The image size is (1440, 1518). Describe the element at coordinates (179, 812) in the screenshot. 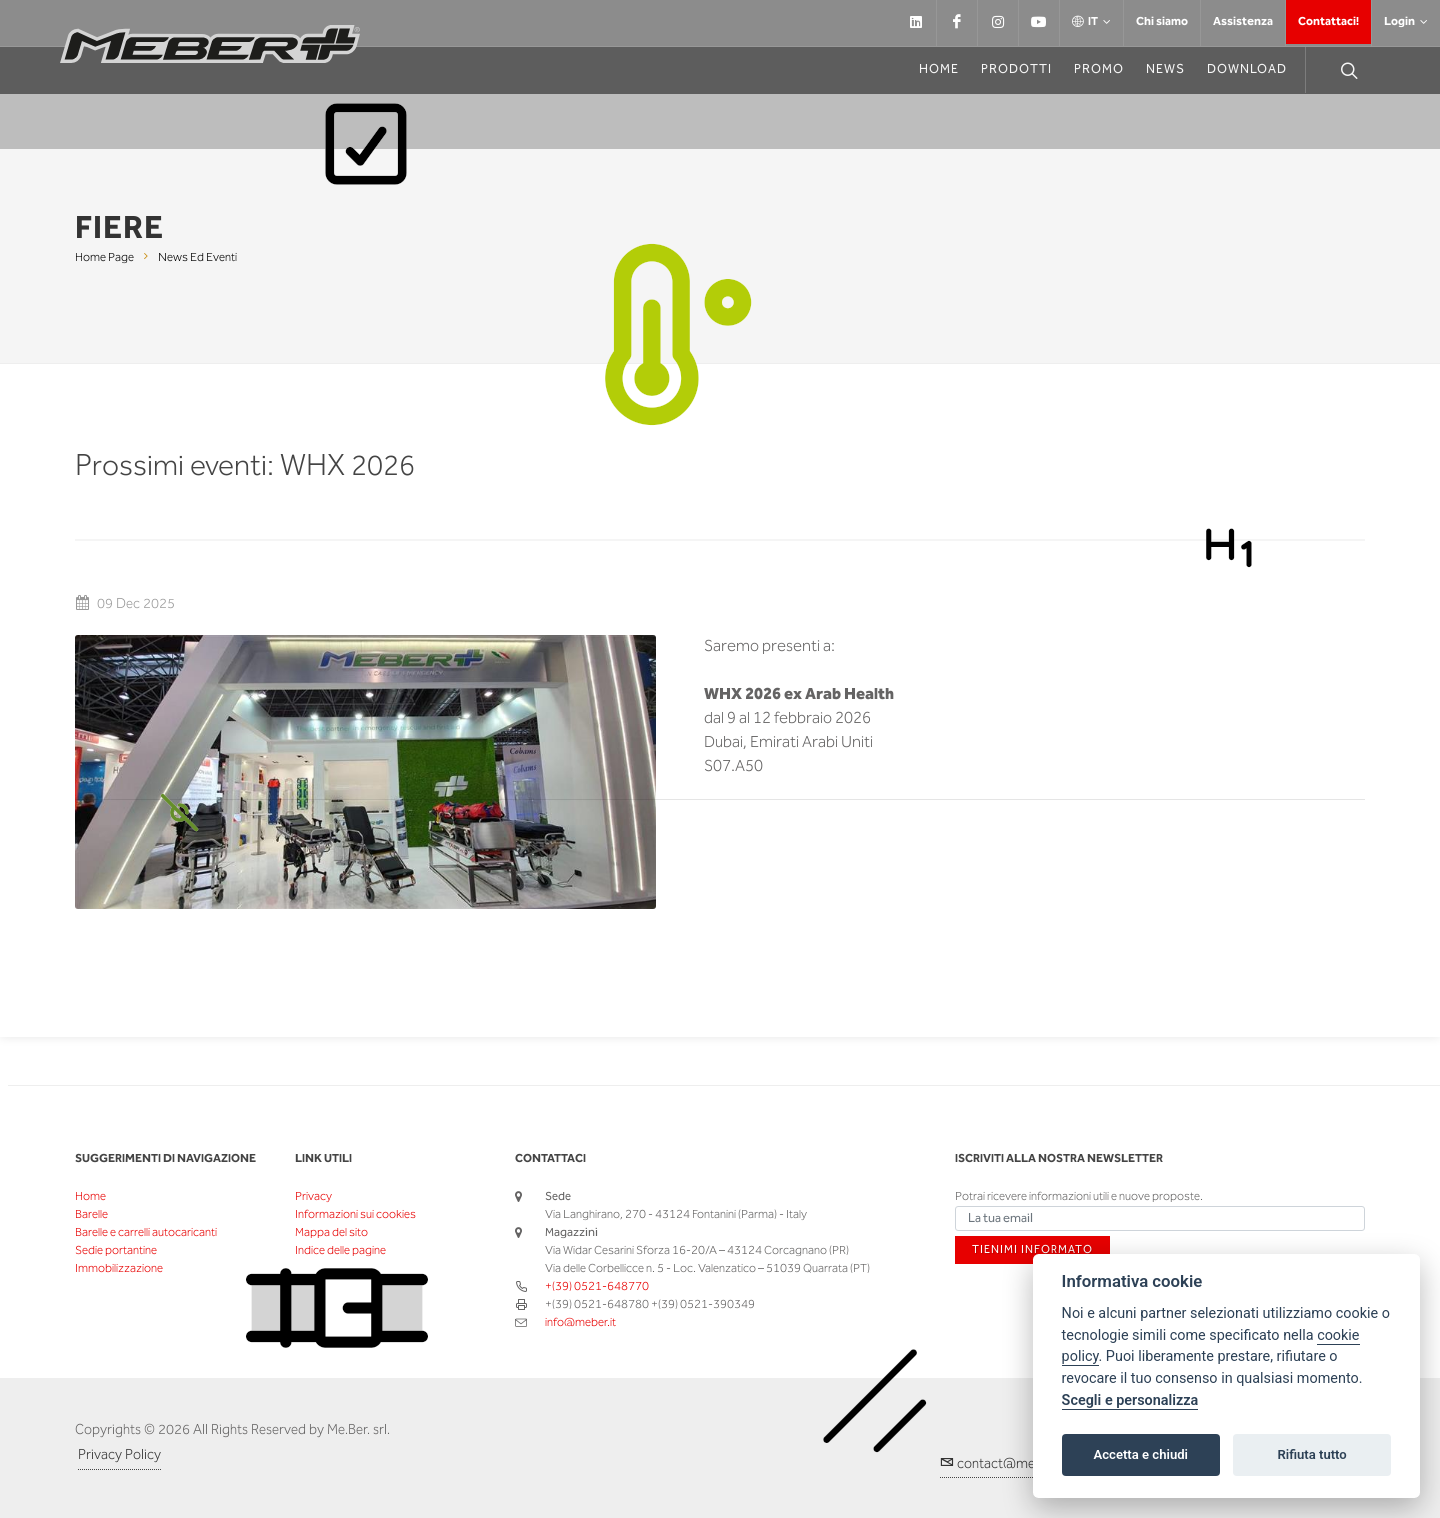

I see `disable location point or marker` at that location.